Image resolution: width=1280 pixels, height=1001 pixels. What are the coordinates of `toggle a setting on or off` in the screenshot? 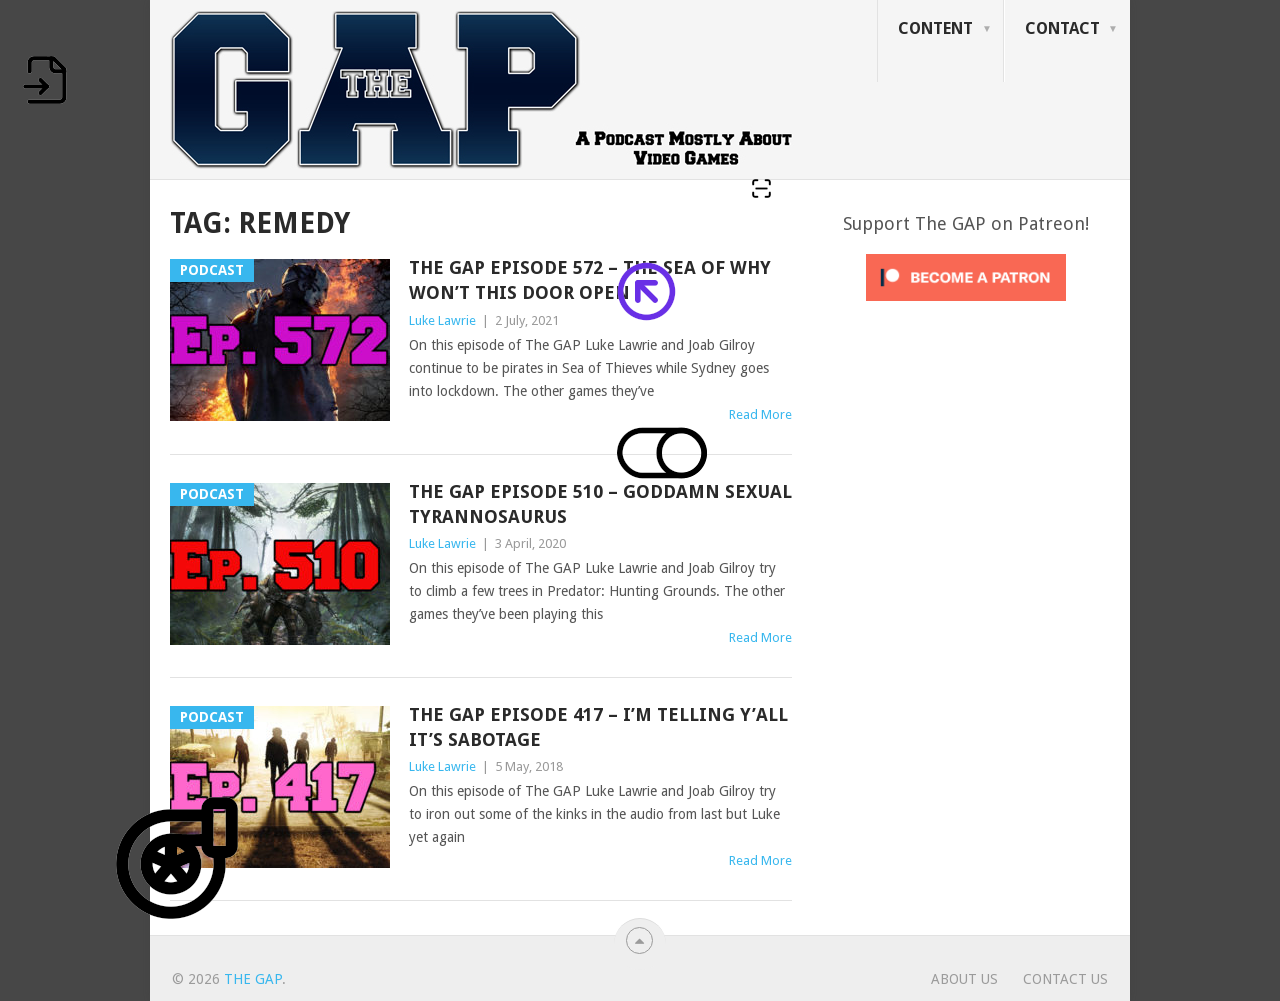 It's located at (662, 453).